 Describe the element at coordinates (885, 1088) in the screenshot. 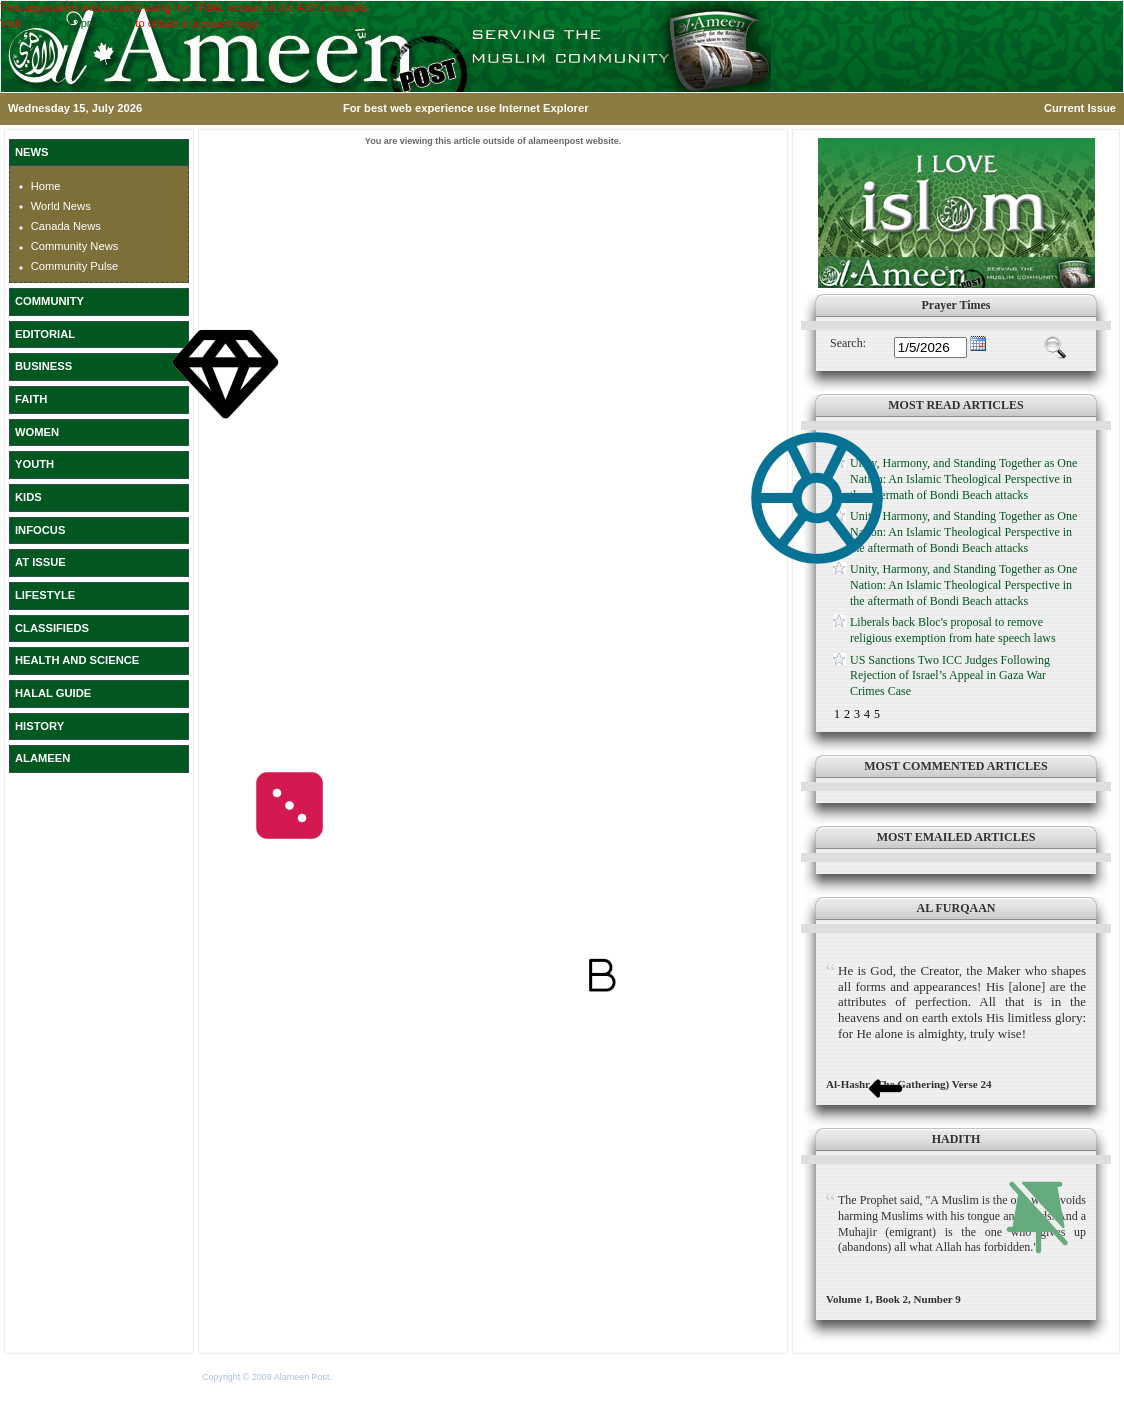

I see `go back to the previous screen` at that location.